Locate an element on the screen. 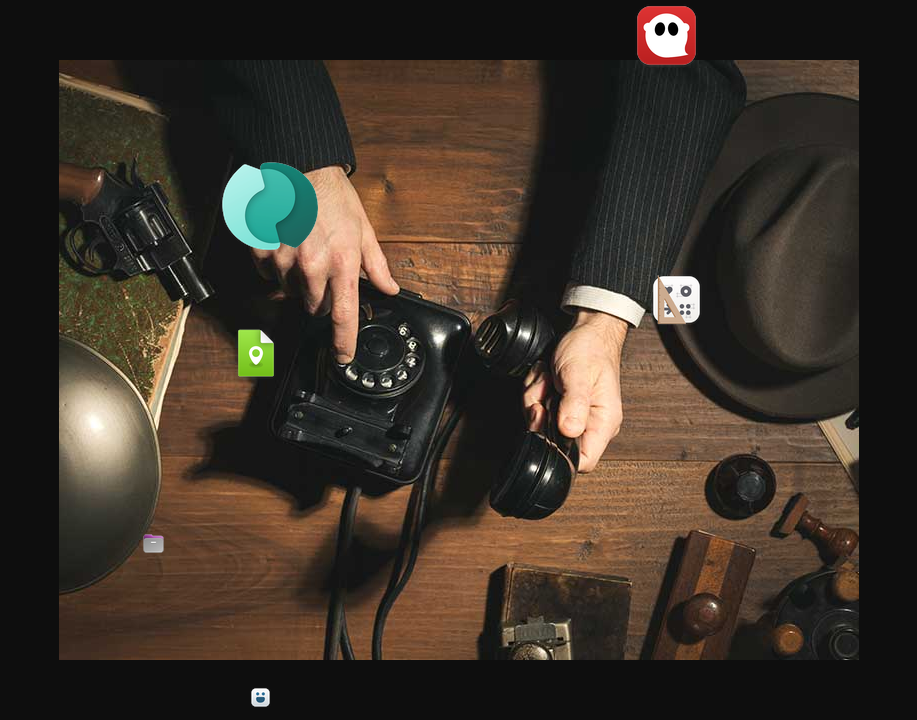  open ghostwriter app is located at coordinates (666, 35).